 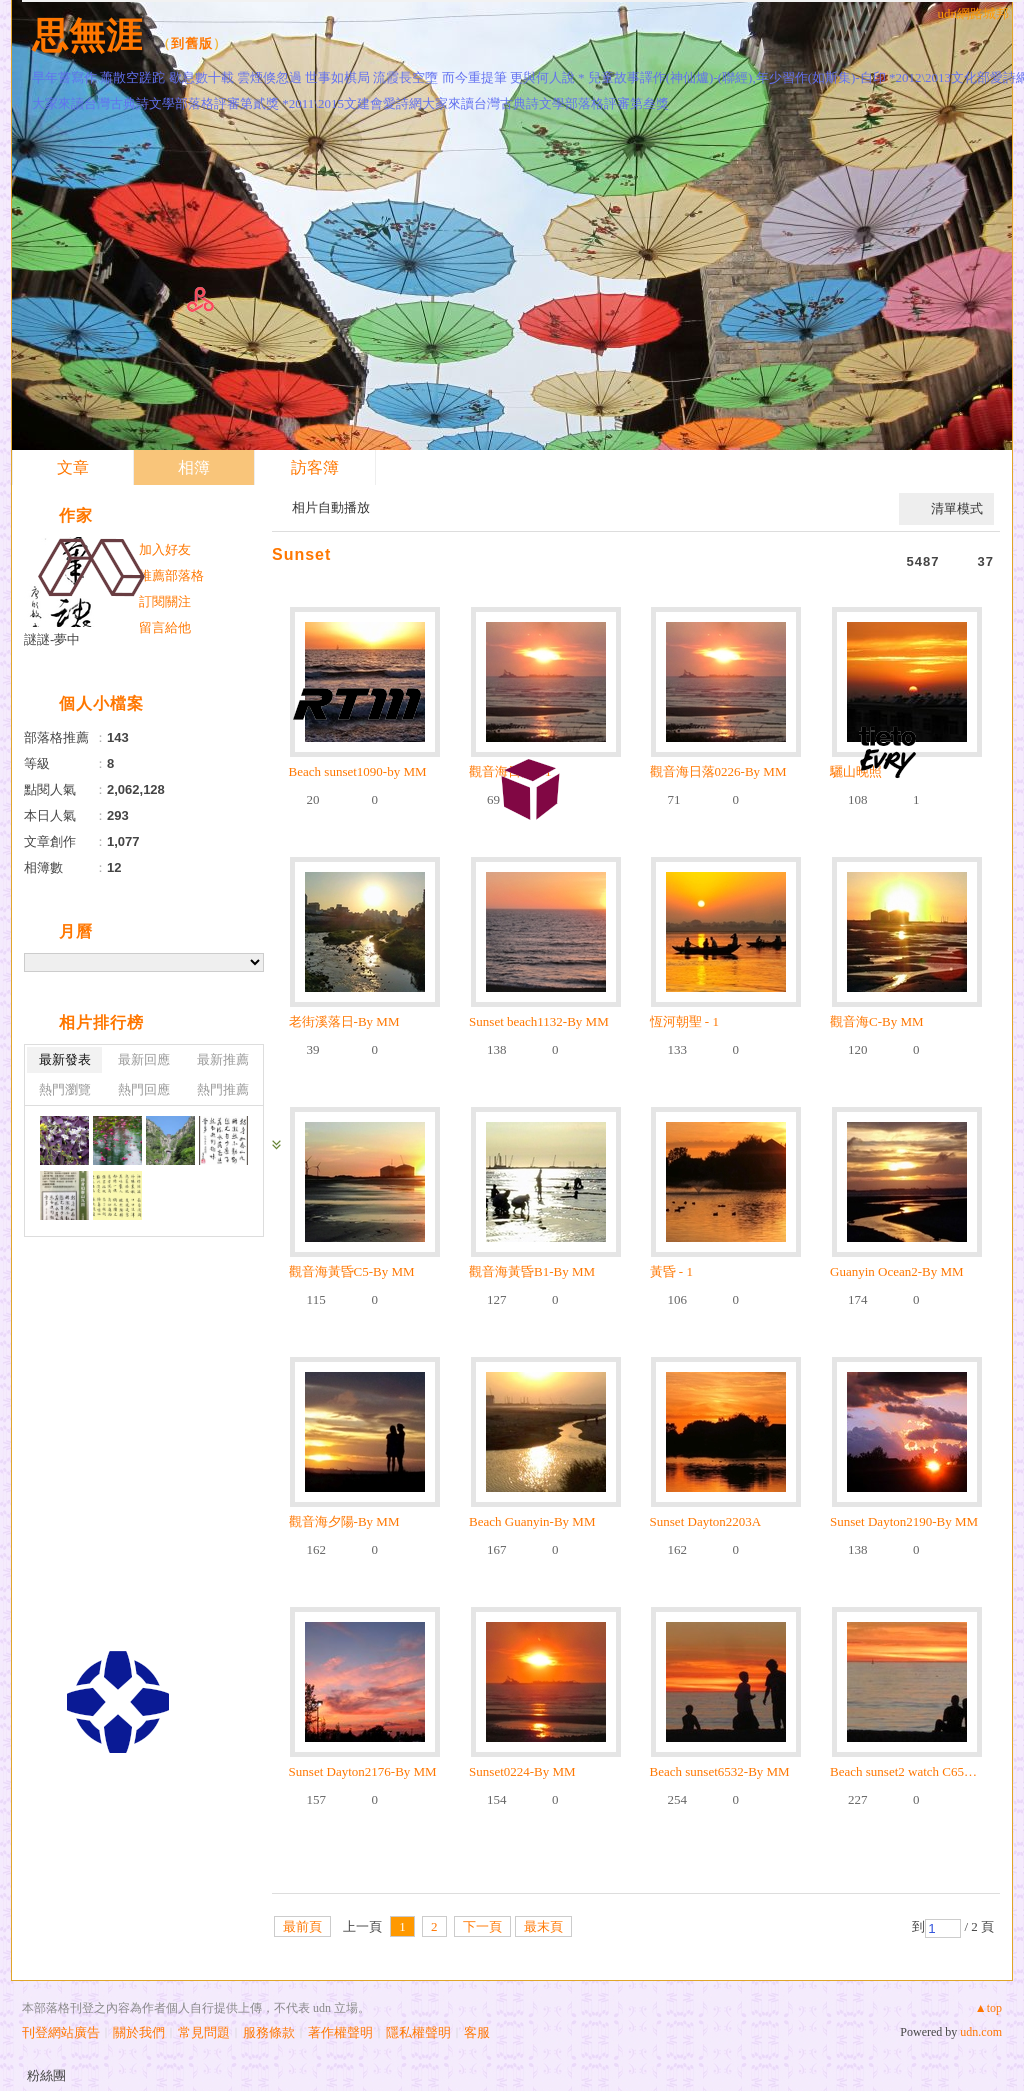 What do you see at coordinates (530, 789) in the screenshot?
I see `pkgsrc package management system logo` at bounding box center [530, 789].